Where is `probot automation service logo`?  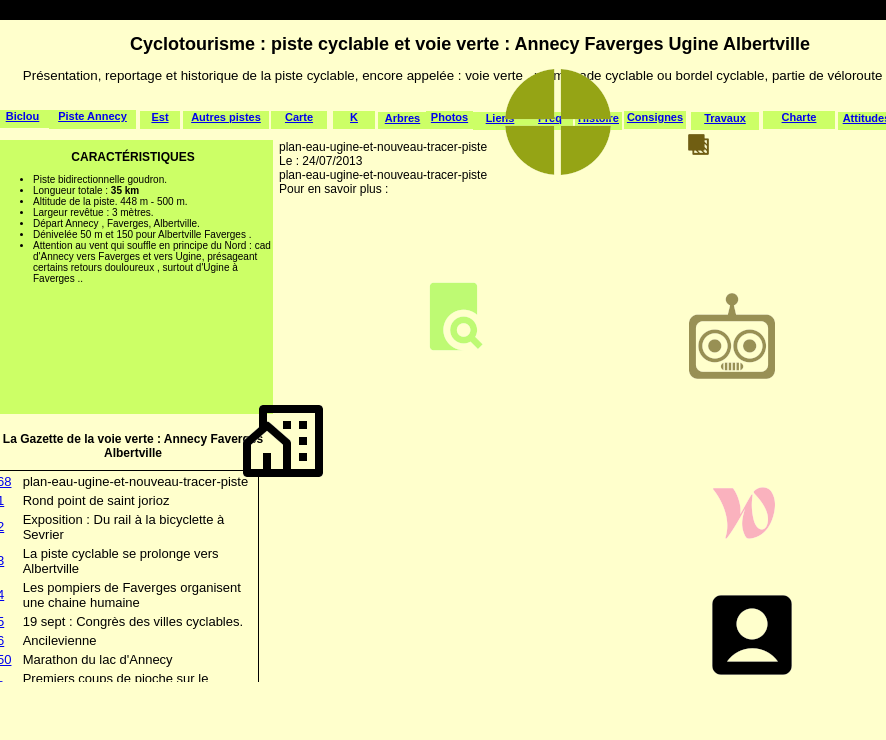
probot automation service logo is located at coordinates (732, 336).